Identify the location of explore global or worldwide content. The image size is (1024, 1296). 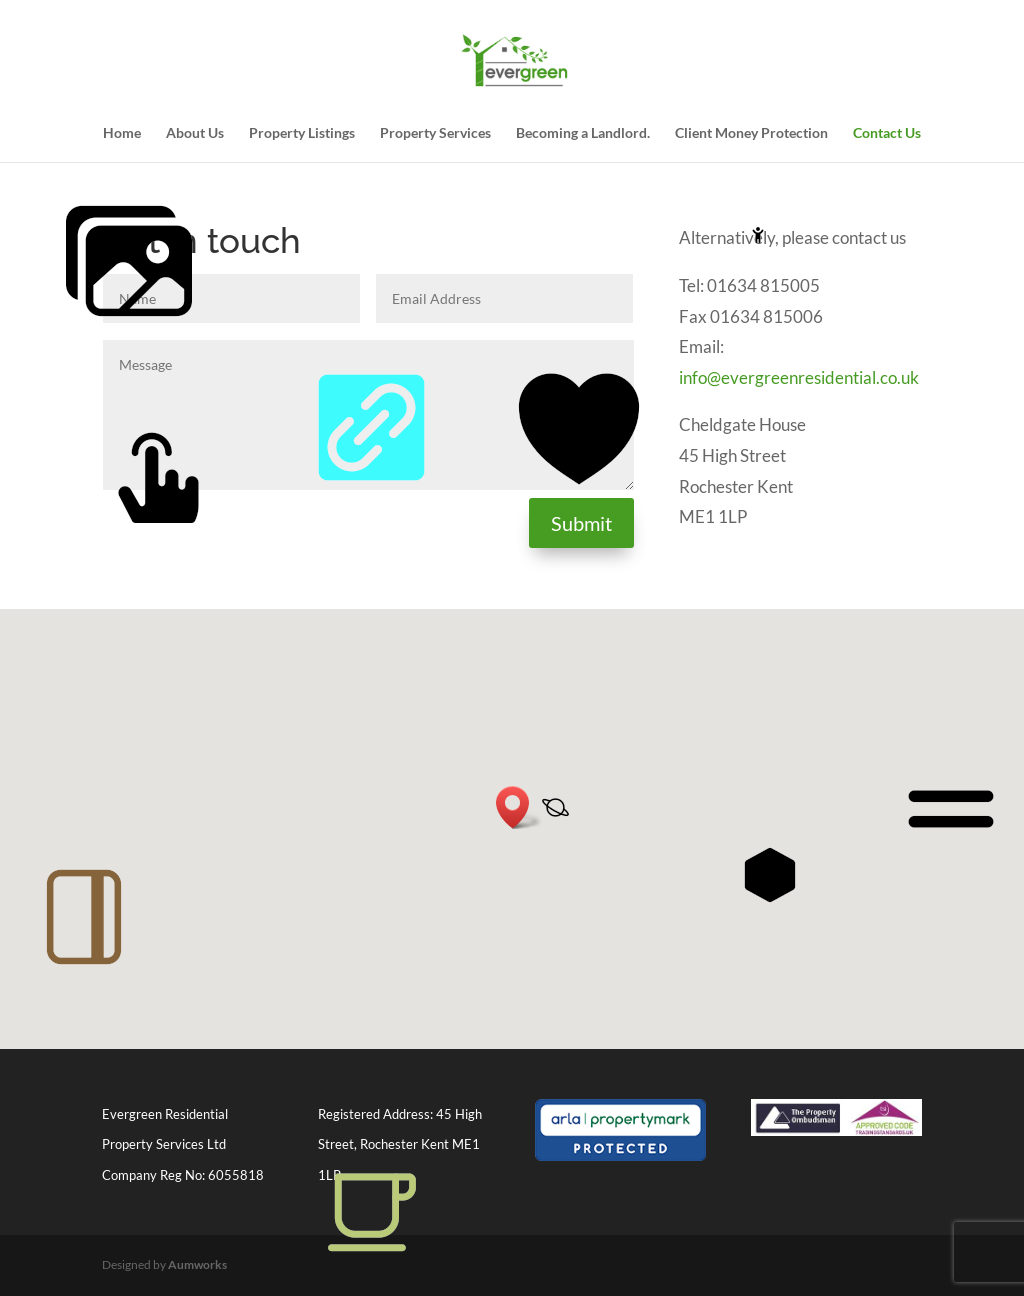
(555, 807).